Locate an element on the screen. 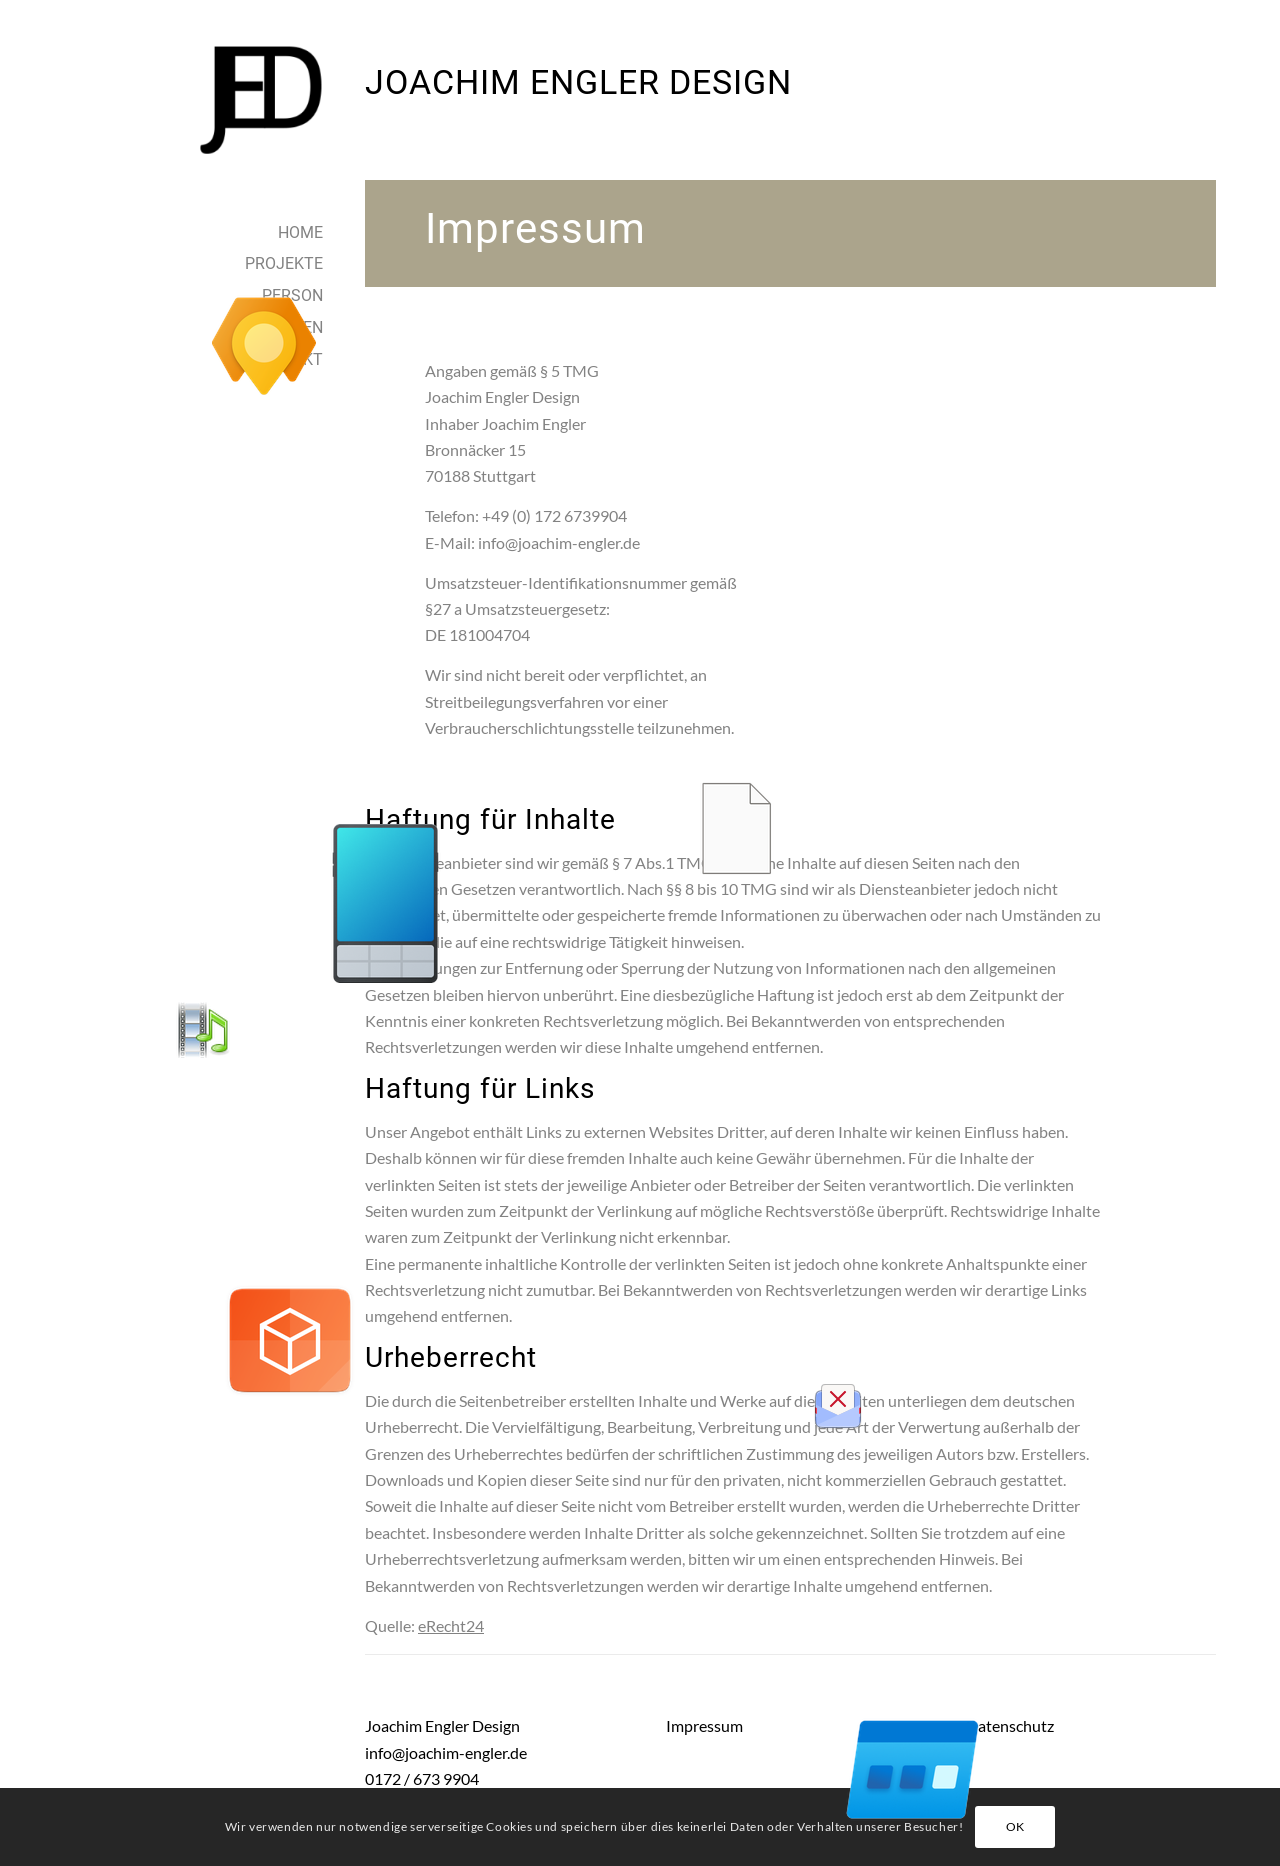 This screenshot has height=1866, width=1280. launch autoruns system utility is located at coordinates (912, 1769).